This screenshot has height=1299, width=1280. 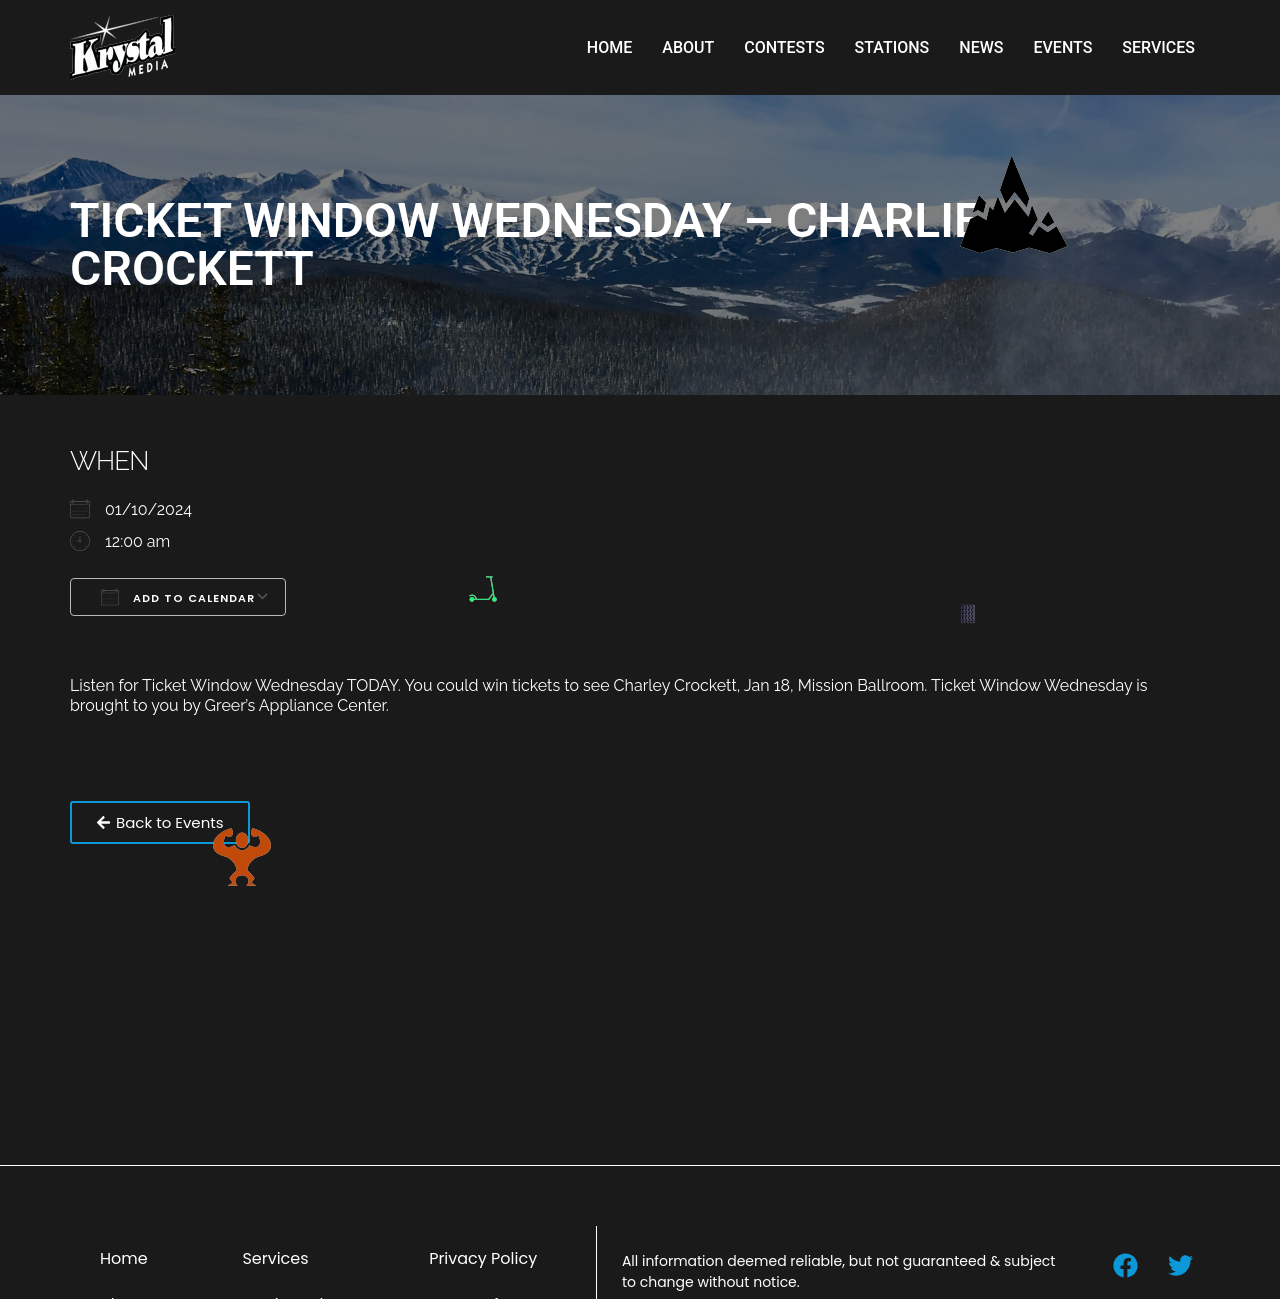 I want to click on view mountain or terrain features, so click(x=1014, y=209).